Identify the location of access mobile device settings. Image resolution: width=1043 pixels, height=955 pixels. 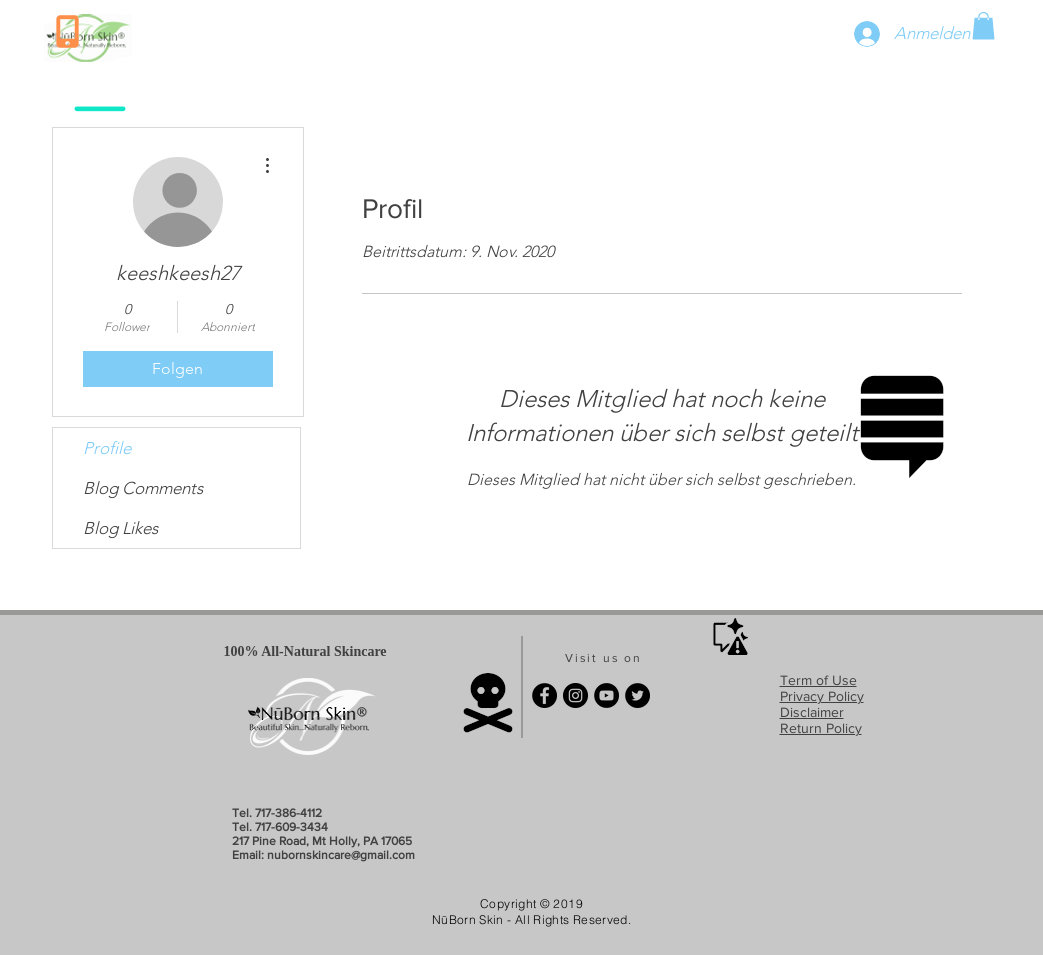
(67, 31).